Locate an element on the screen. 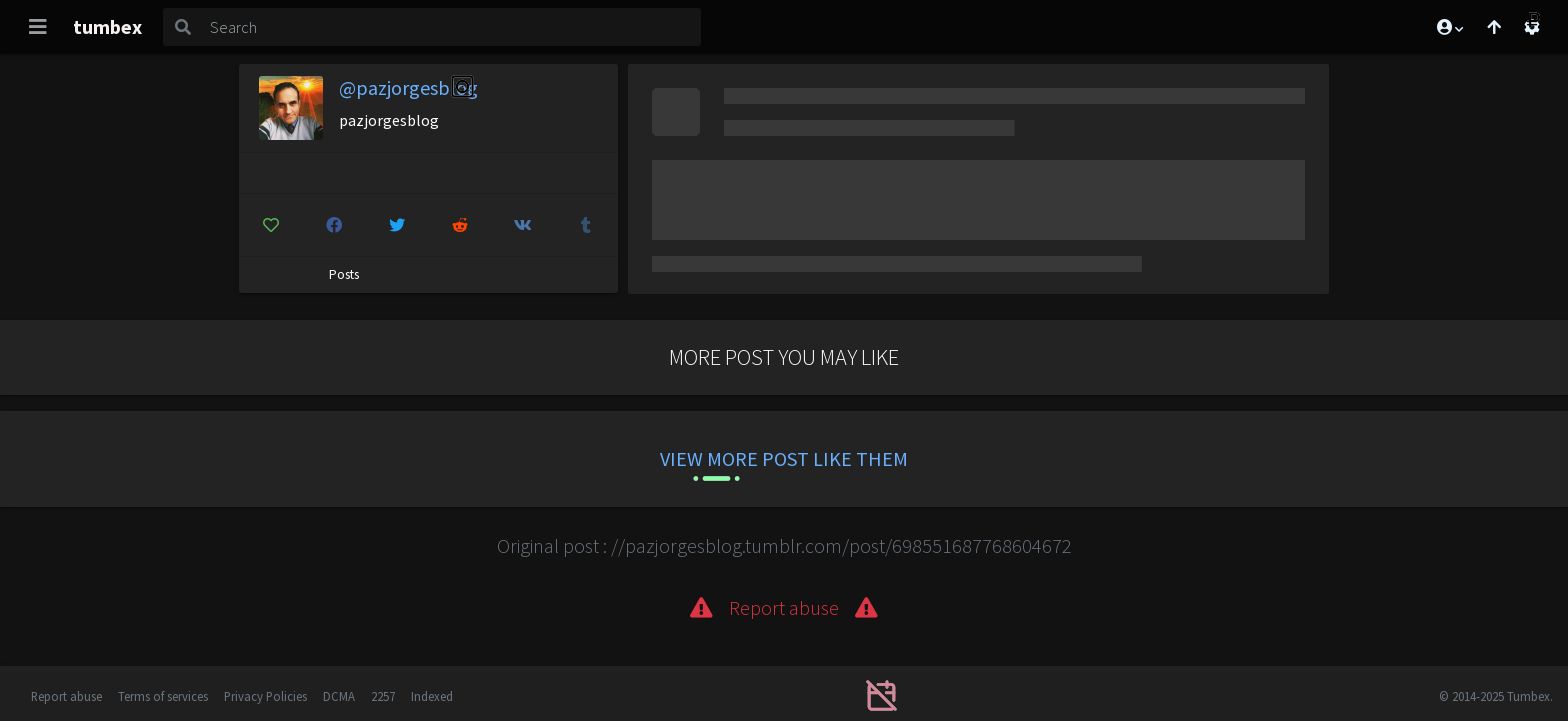  browse music or audio library is located at coordinates (462, 86).